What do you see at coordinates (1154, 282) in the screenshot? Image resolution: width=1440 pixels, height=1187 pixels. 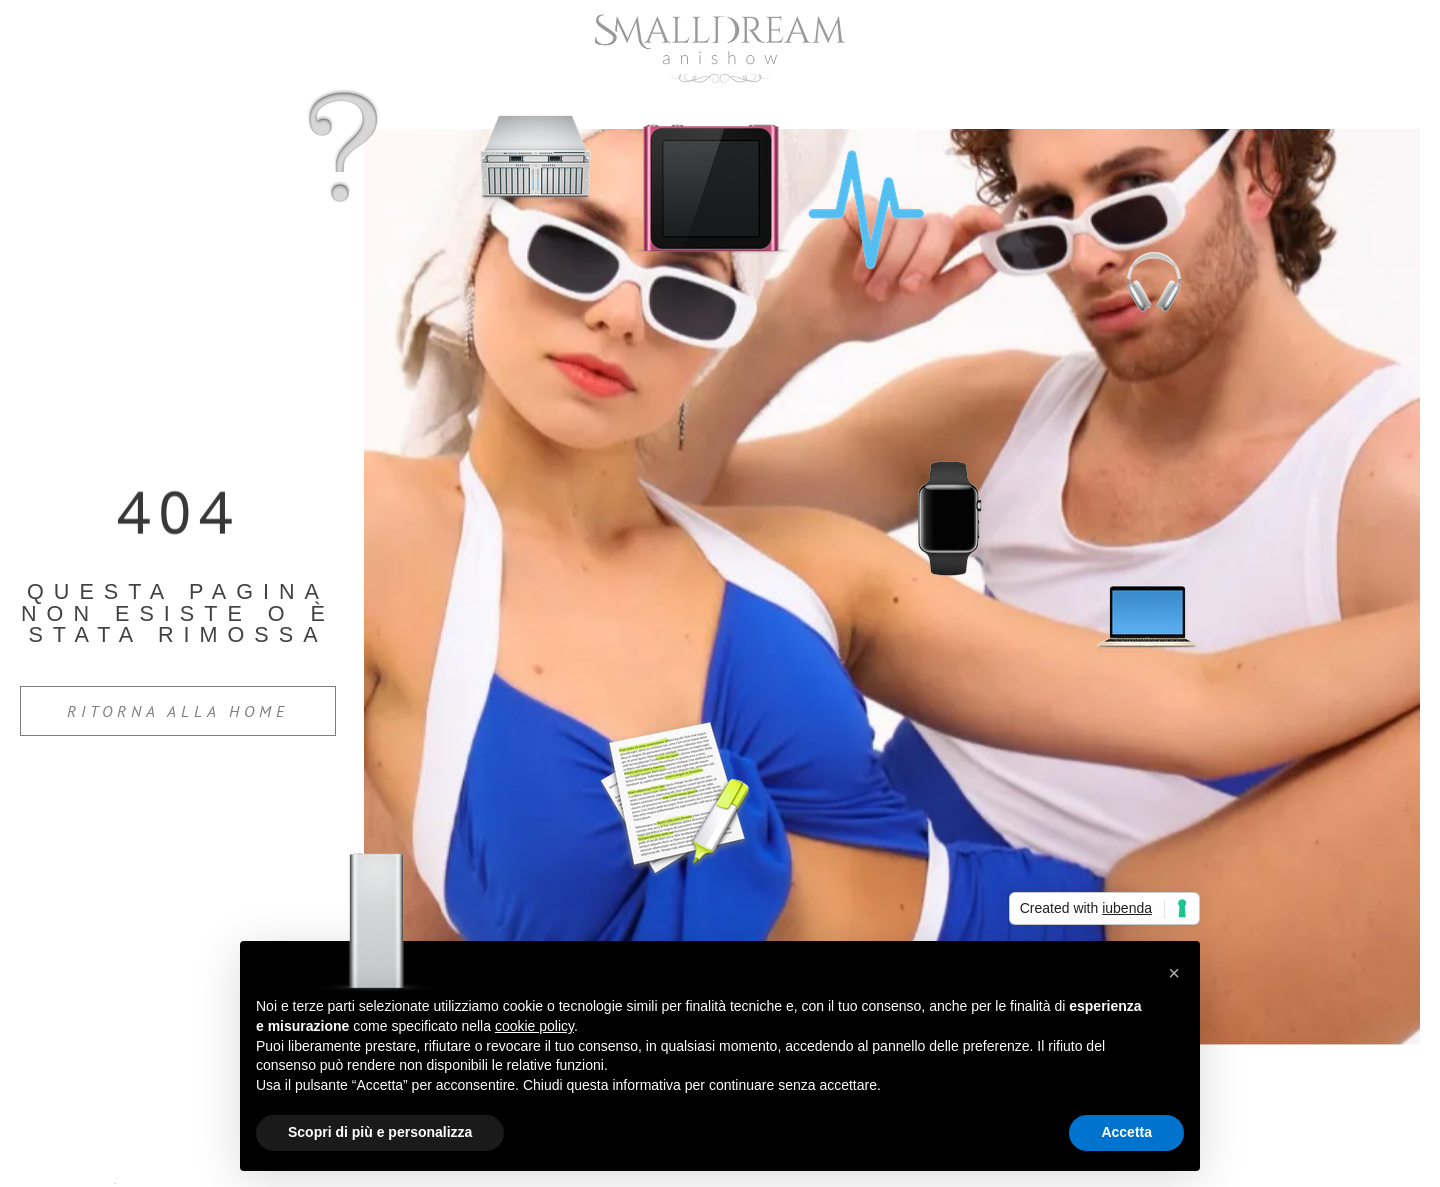 I see `connect bluetooth headphones` at bounding box center [1154, 282].